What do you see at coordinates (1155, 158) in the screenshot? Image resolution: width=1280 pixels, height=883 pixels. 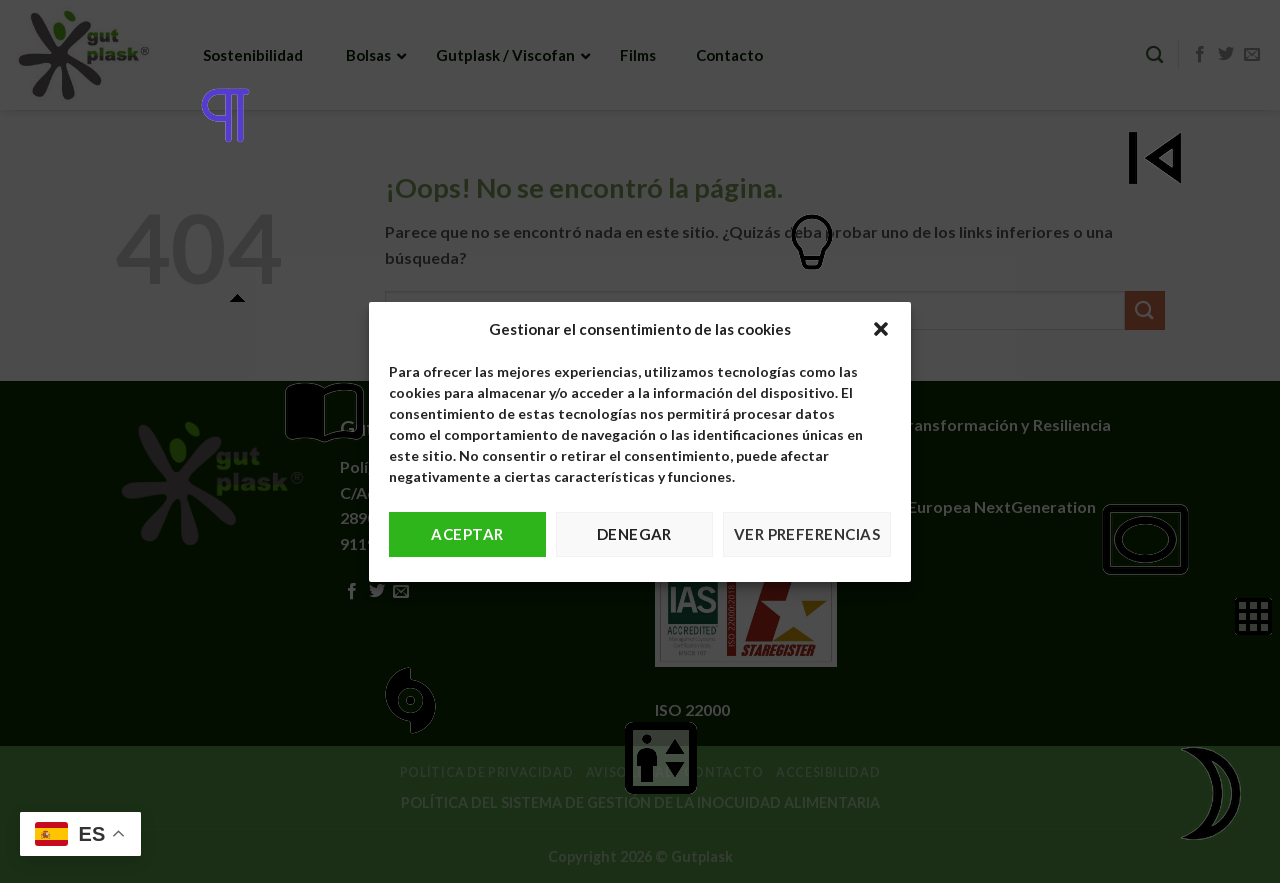 I see `skip to previous track` at bounding box center [1155, 158].